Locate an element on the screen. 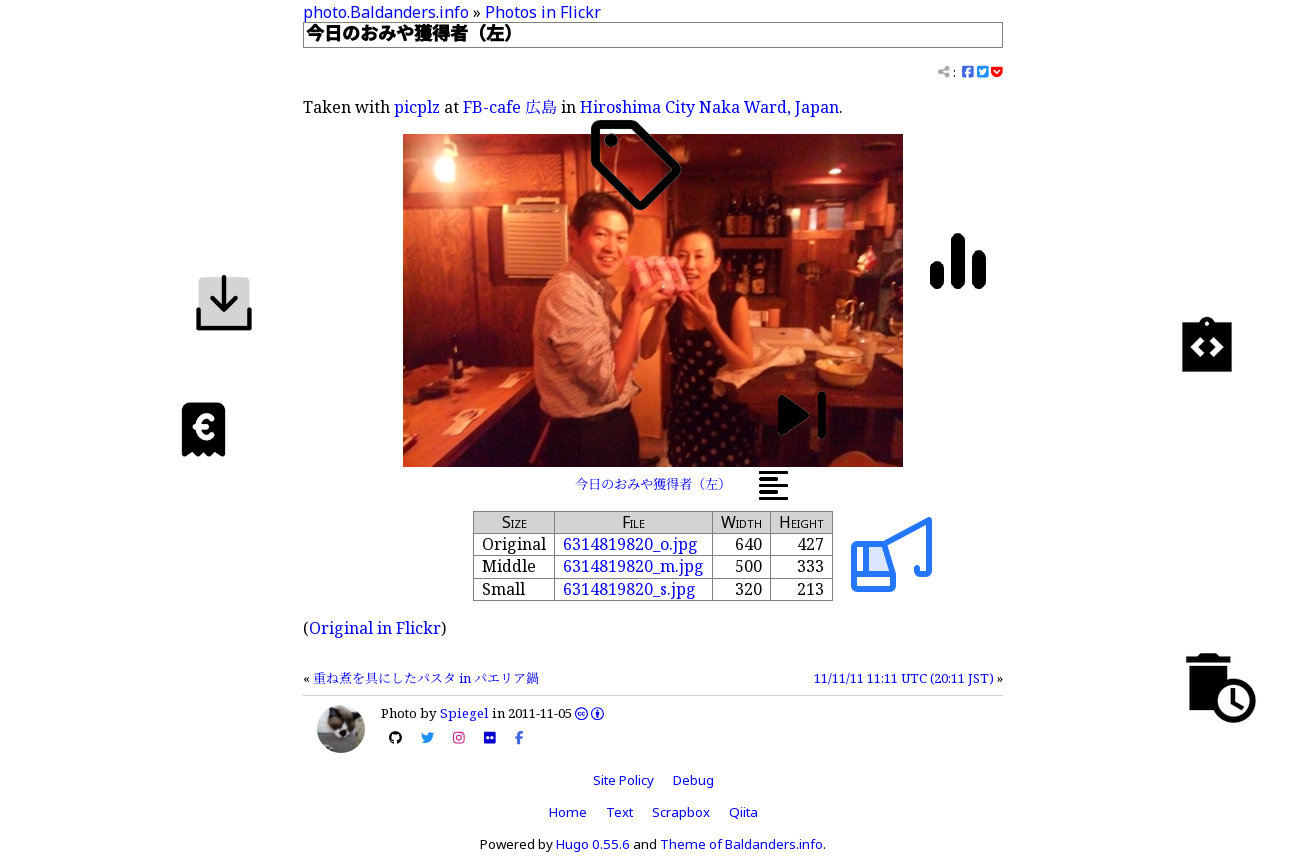  construction or building in progress is located at coordinates (893, 559).